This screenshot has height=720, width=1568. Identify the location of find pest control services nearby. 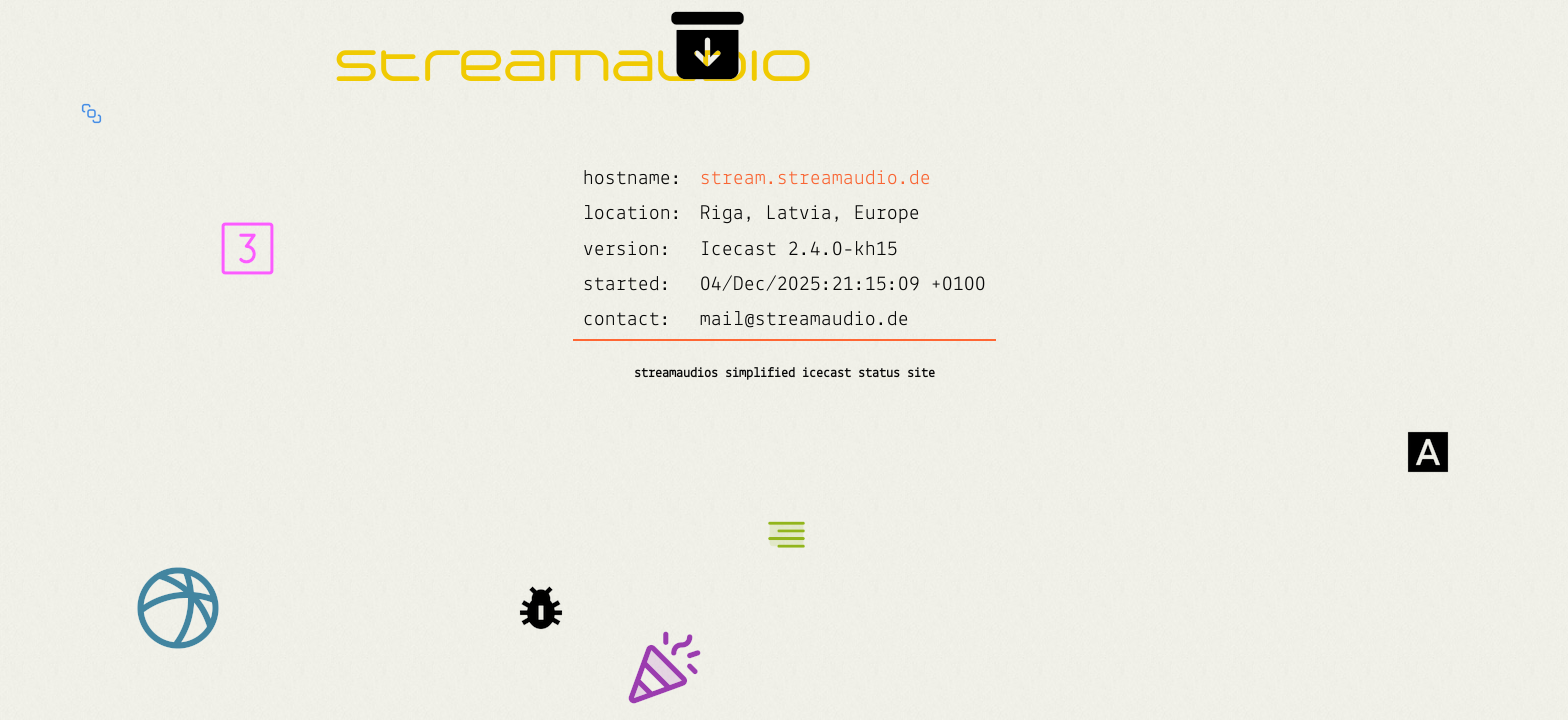
(541, 608).